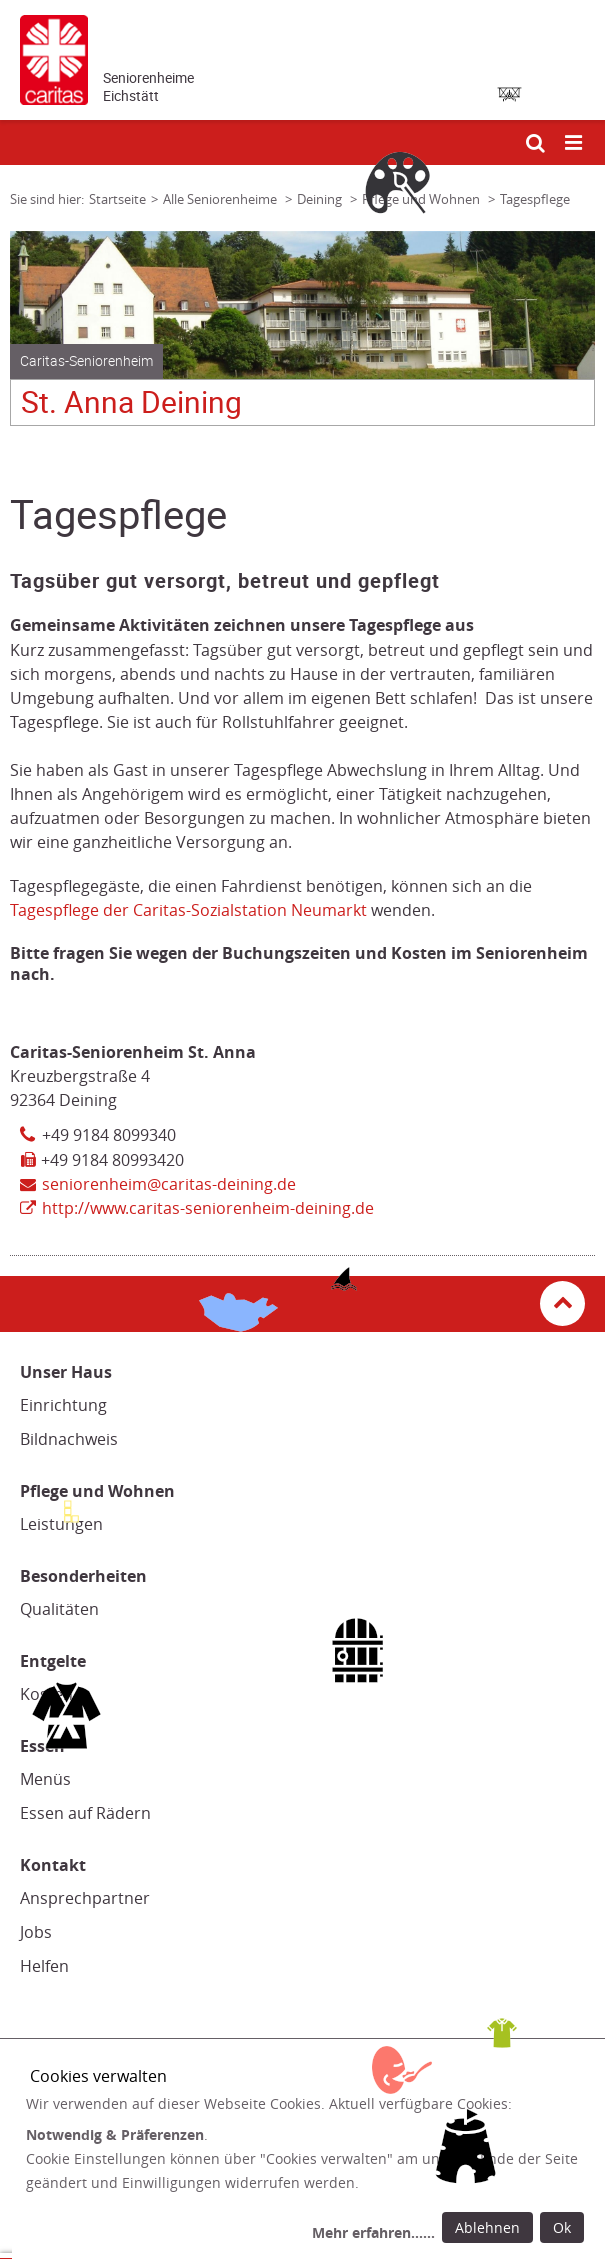 This screenshot has height=2259, width=605. Describe the element at coordinates (71, 1511) in the screenshot. I see `indicates an L-shaped tetromino piece in a puzzle game` at that location.